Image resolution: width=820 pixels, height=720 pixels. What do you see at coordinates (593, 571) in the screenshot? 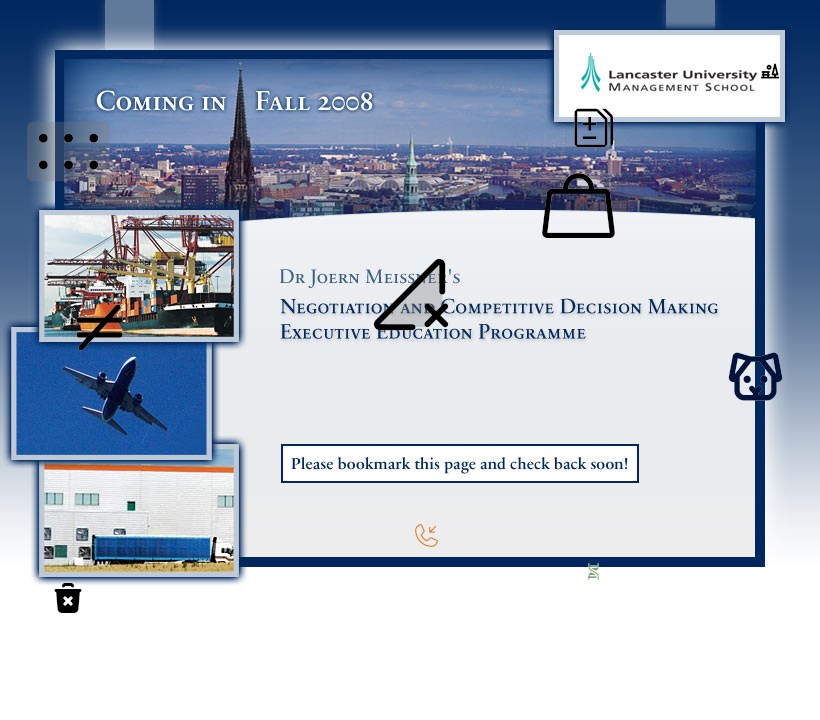
I see `access genetic or biological information` at bounding box center [593, 571].